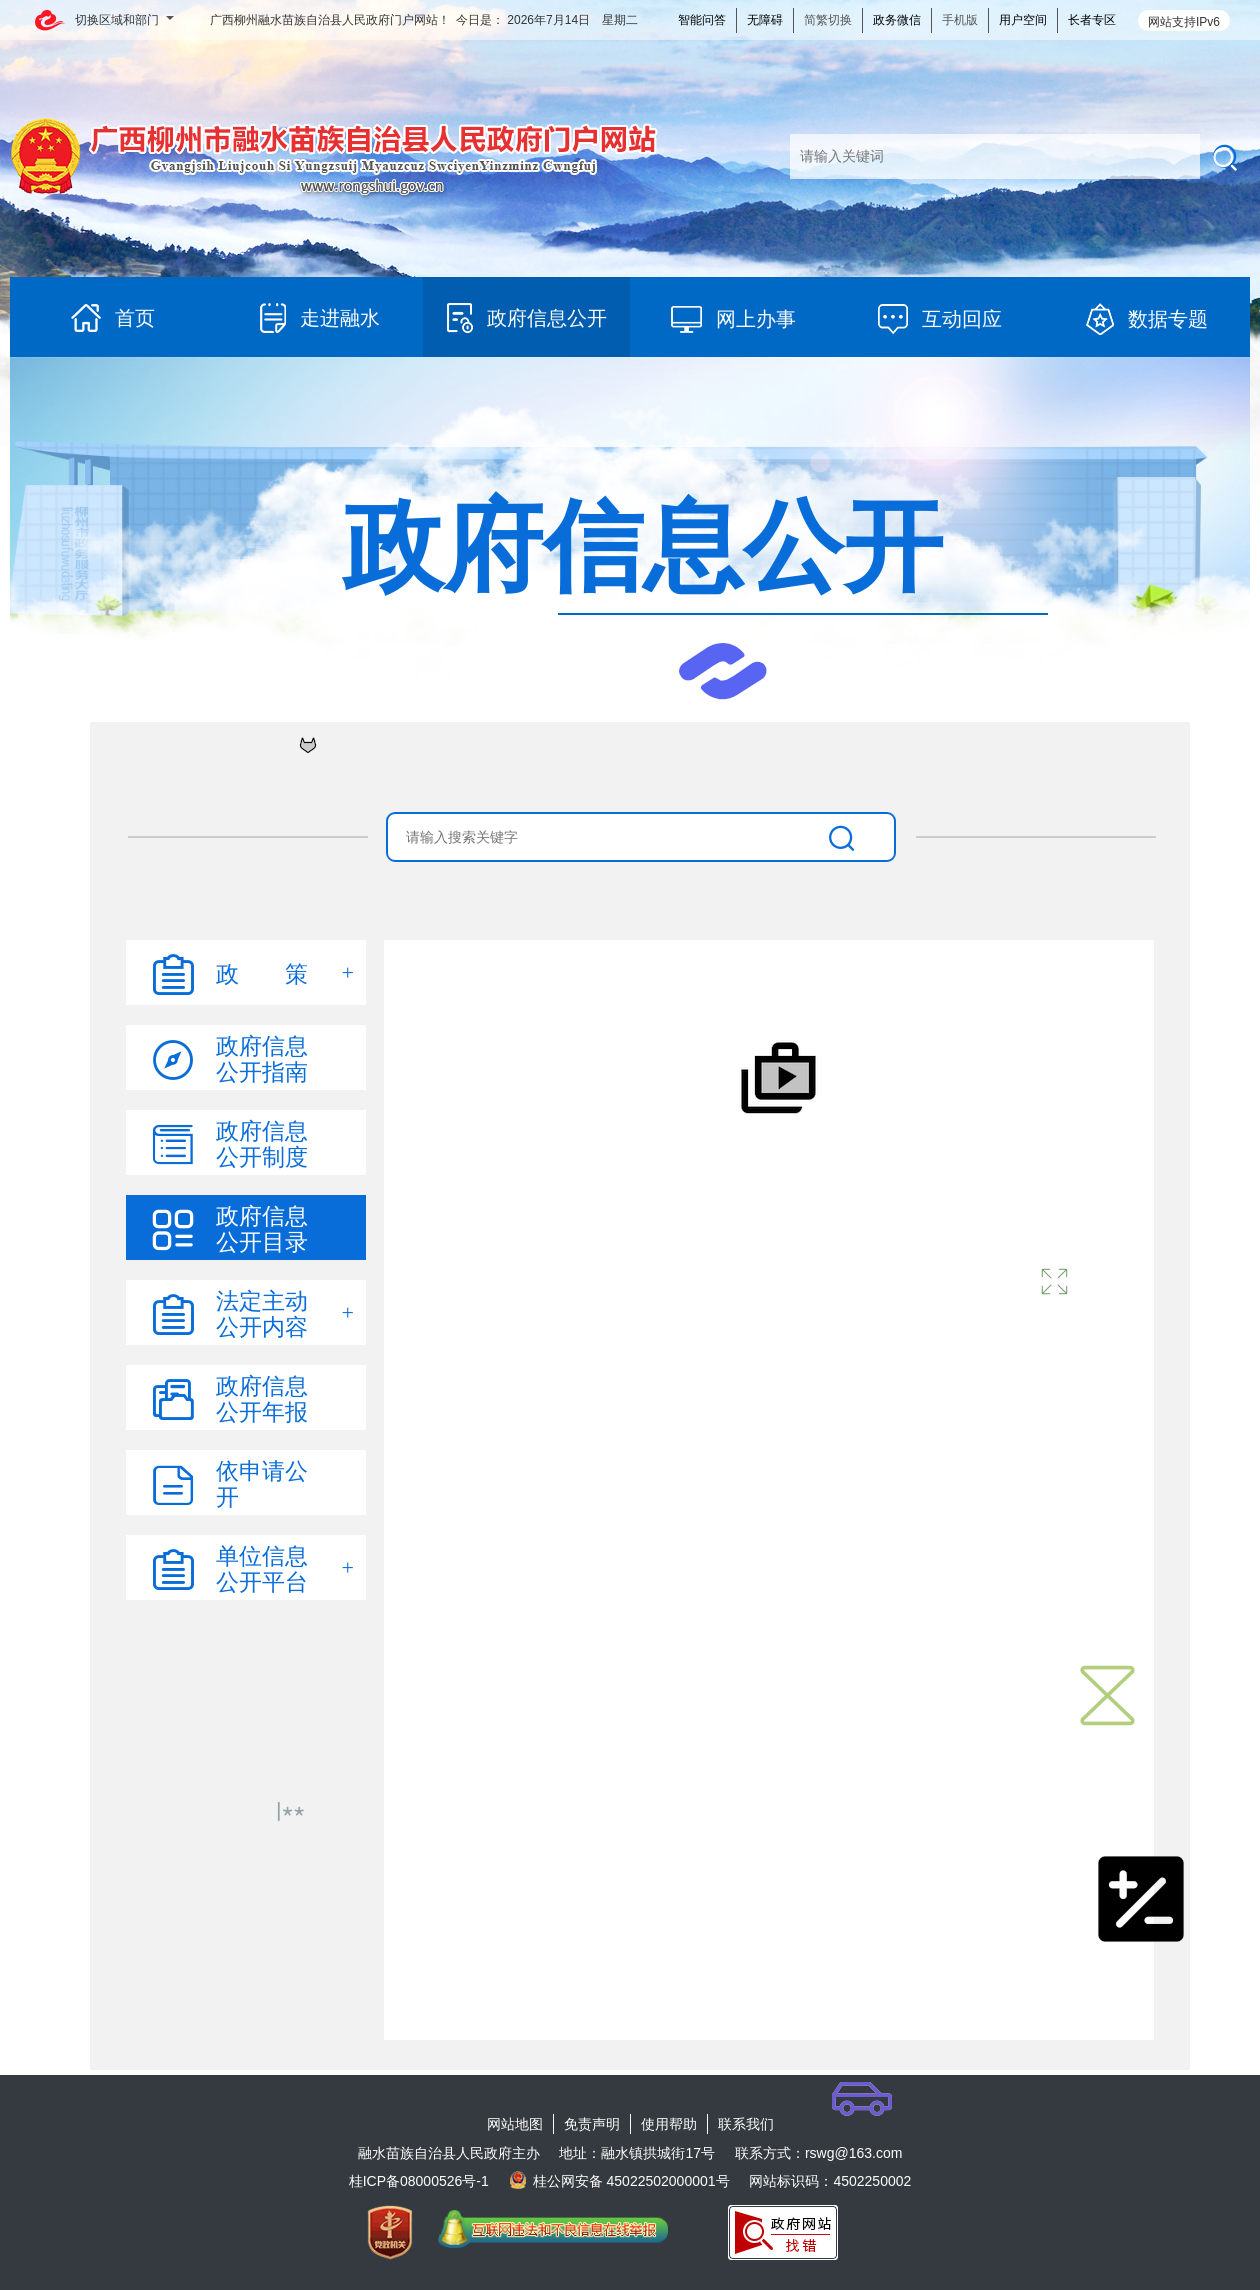  Describe the element at coordinates (308, 745) in the screenshot. I see `open gitlab repository` at that location.